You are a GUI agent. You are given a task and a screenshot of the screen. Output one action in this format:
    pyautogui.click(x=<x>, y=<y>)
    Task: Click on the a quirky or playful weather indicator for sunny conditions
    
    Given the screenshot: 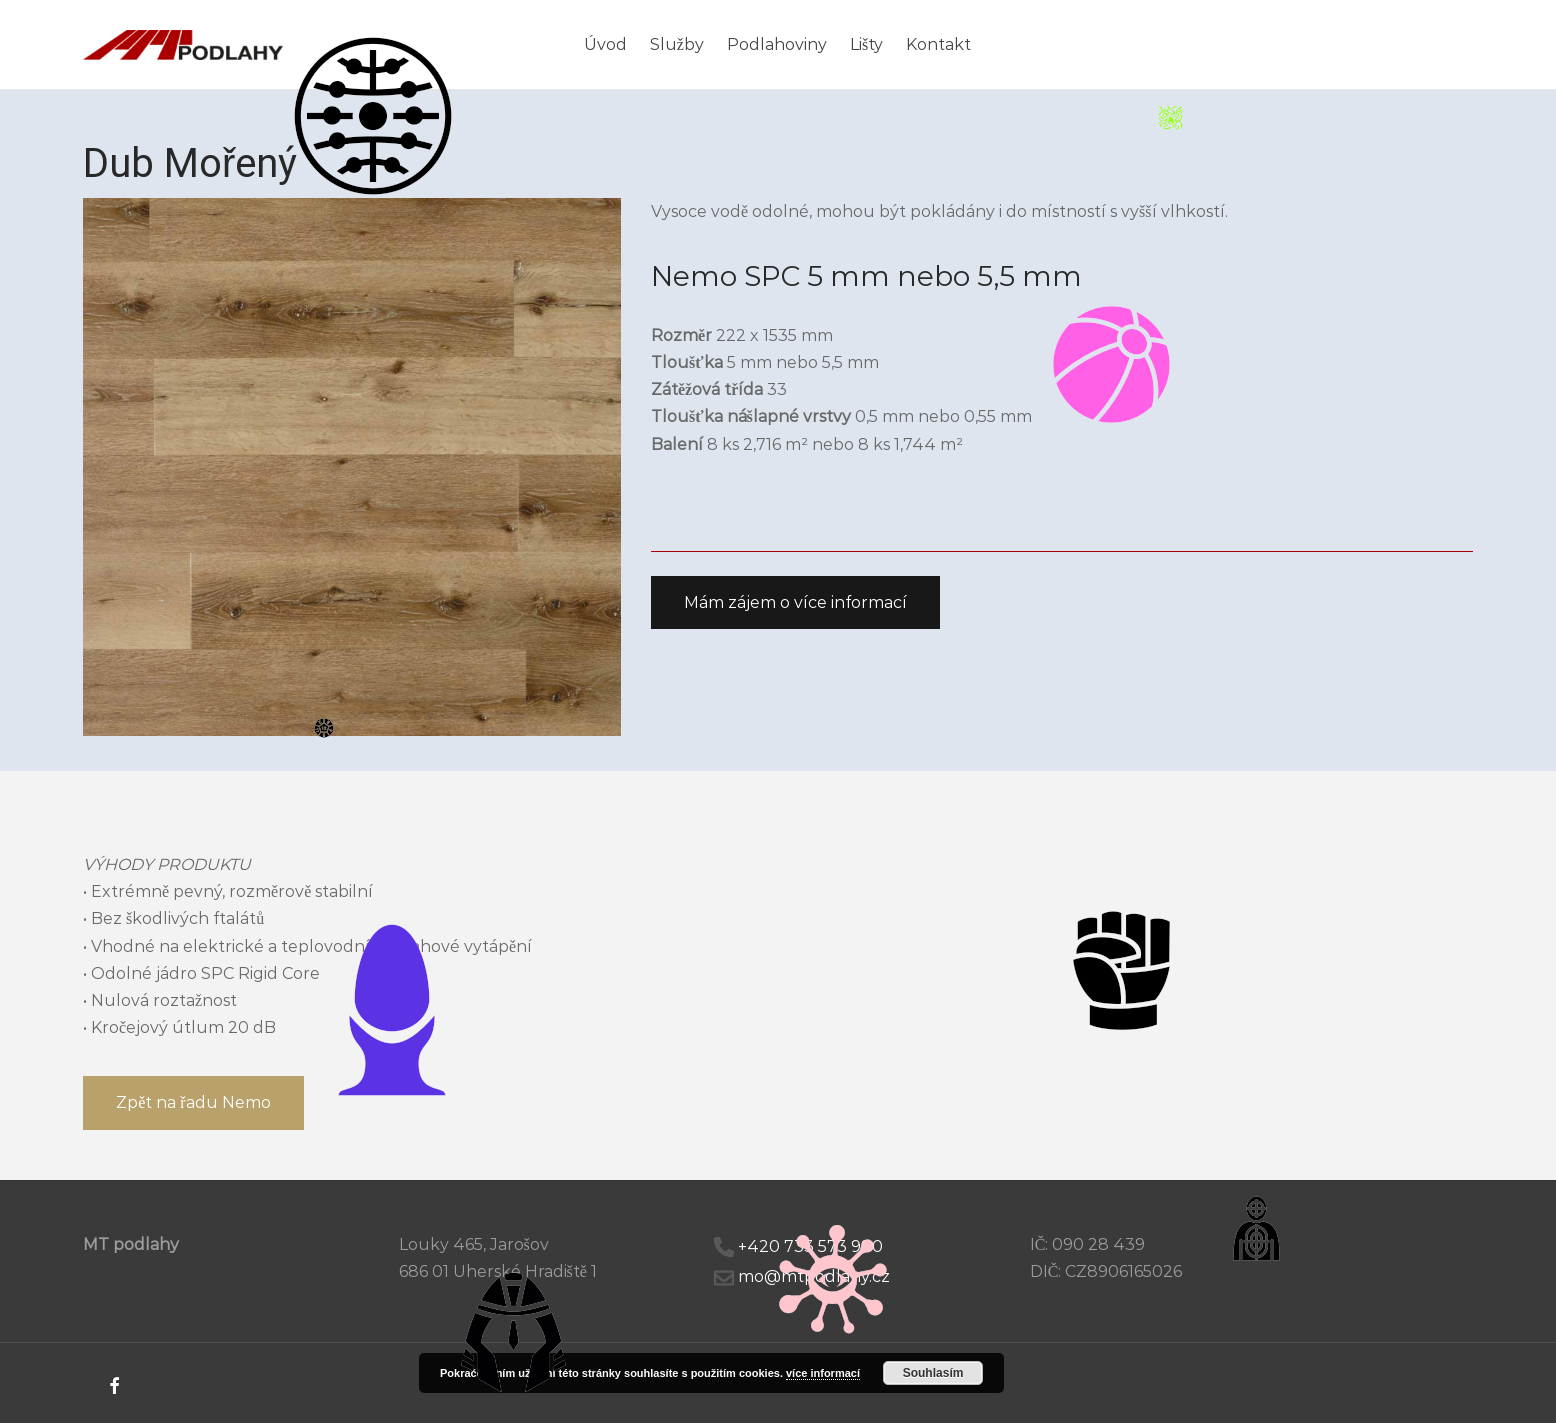 What is the action you would take?
    pyautogui.click(x=833, y=1278)
    